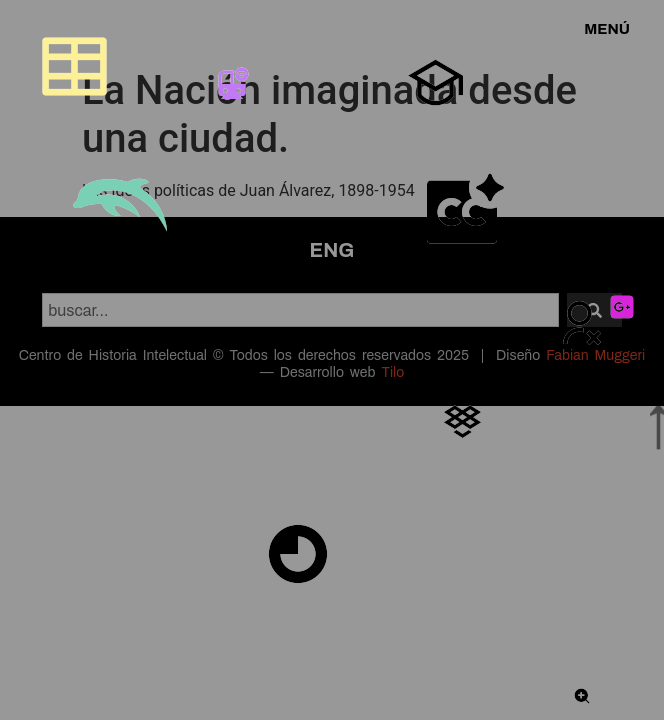  What do you see at coordinates (462, 420) in the screenshot?
I see `open dropbox app` at bounding box center [462, 420].